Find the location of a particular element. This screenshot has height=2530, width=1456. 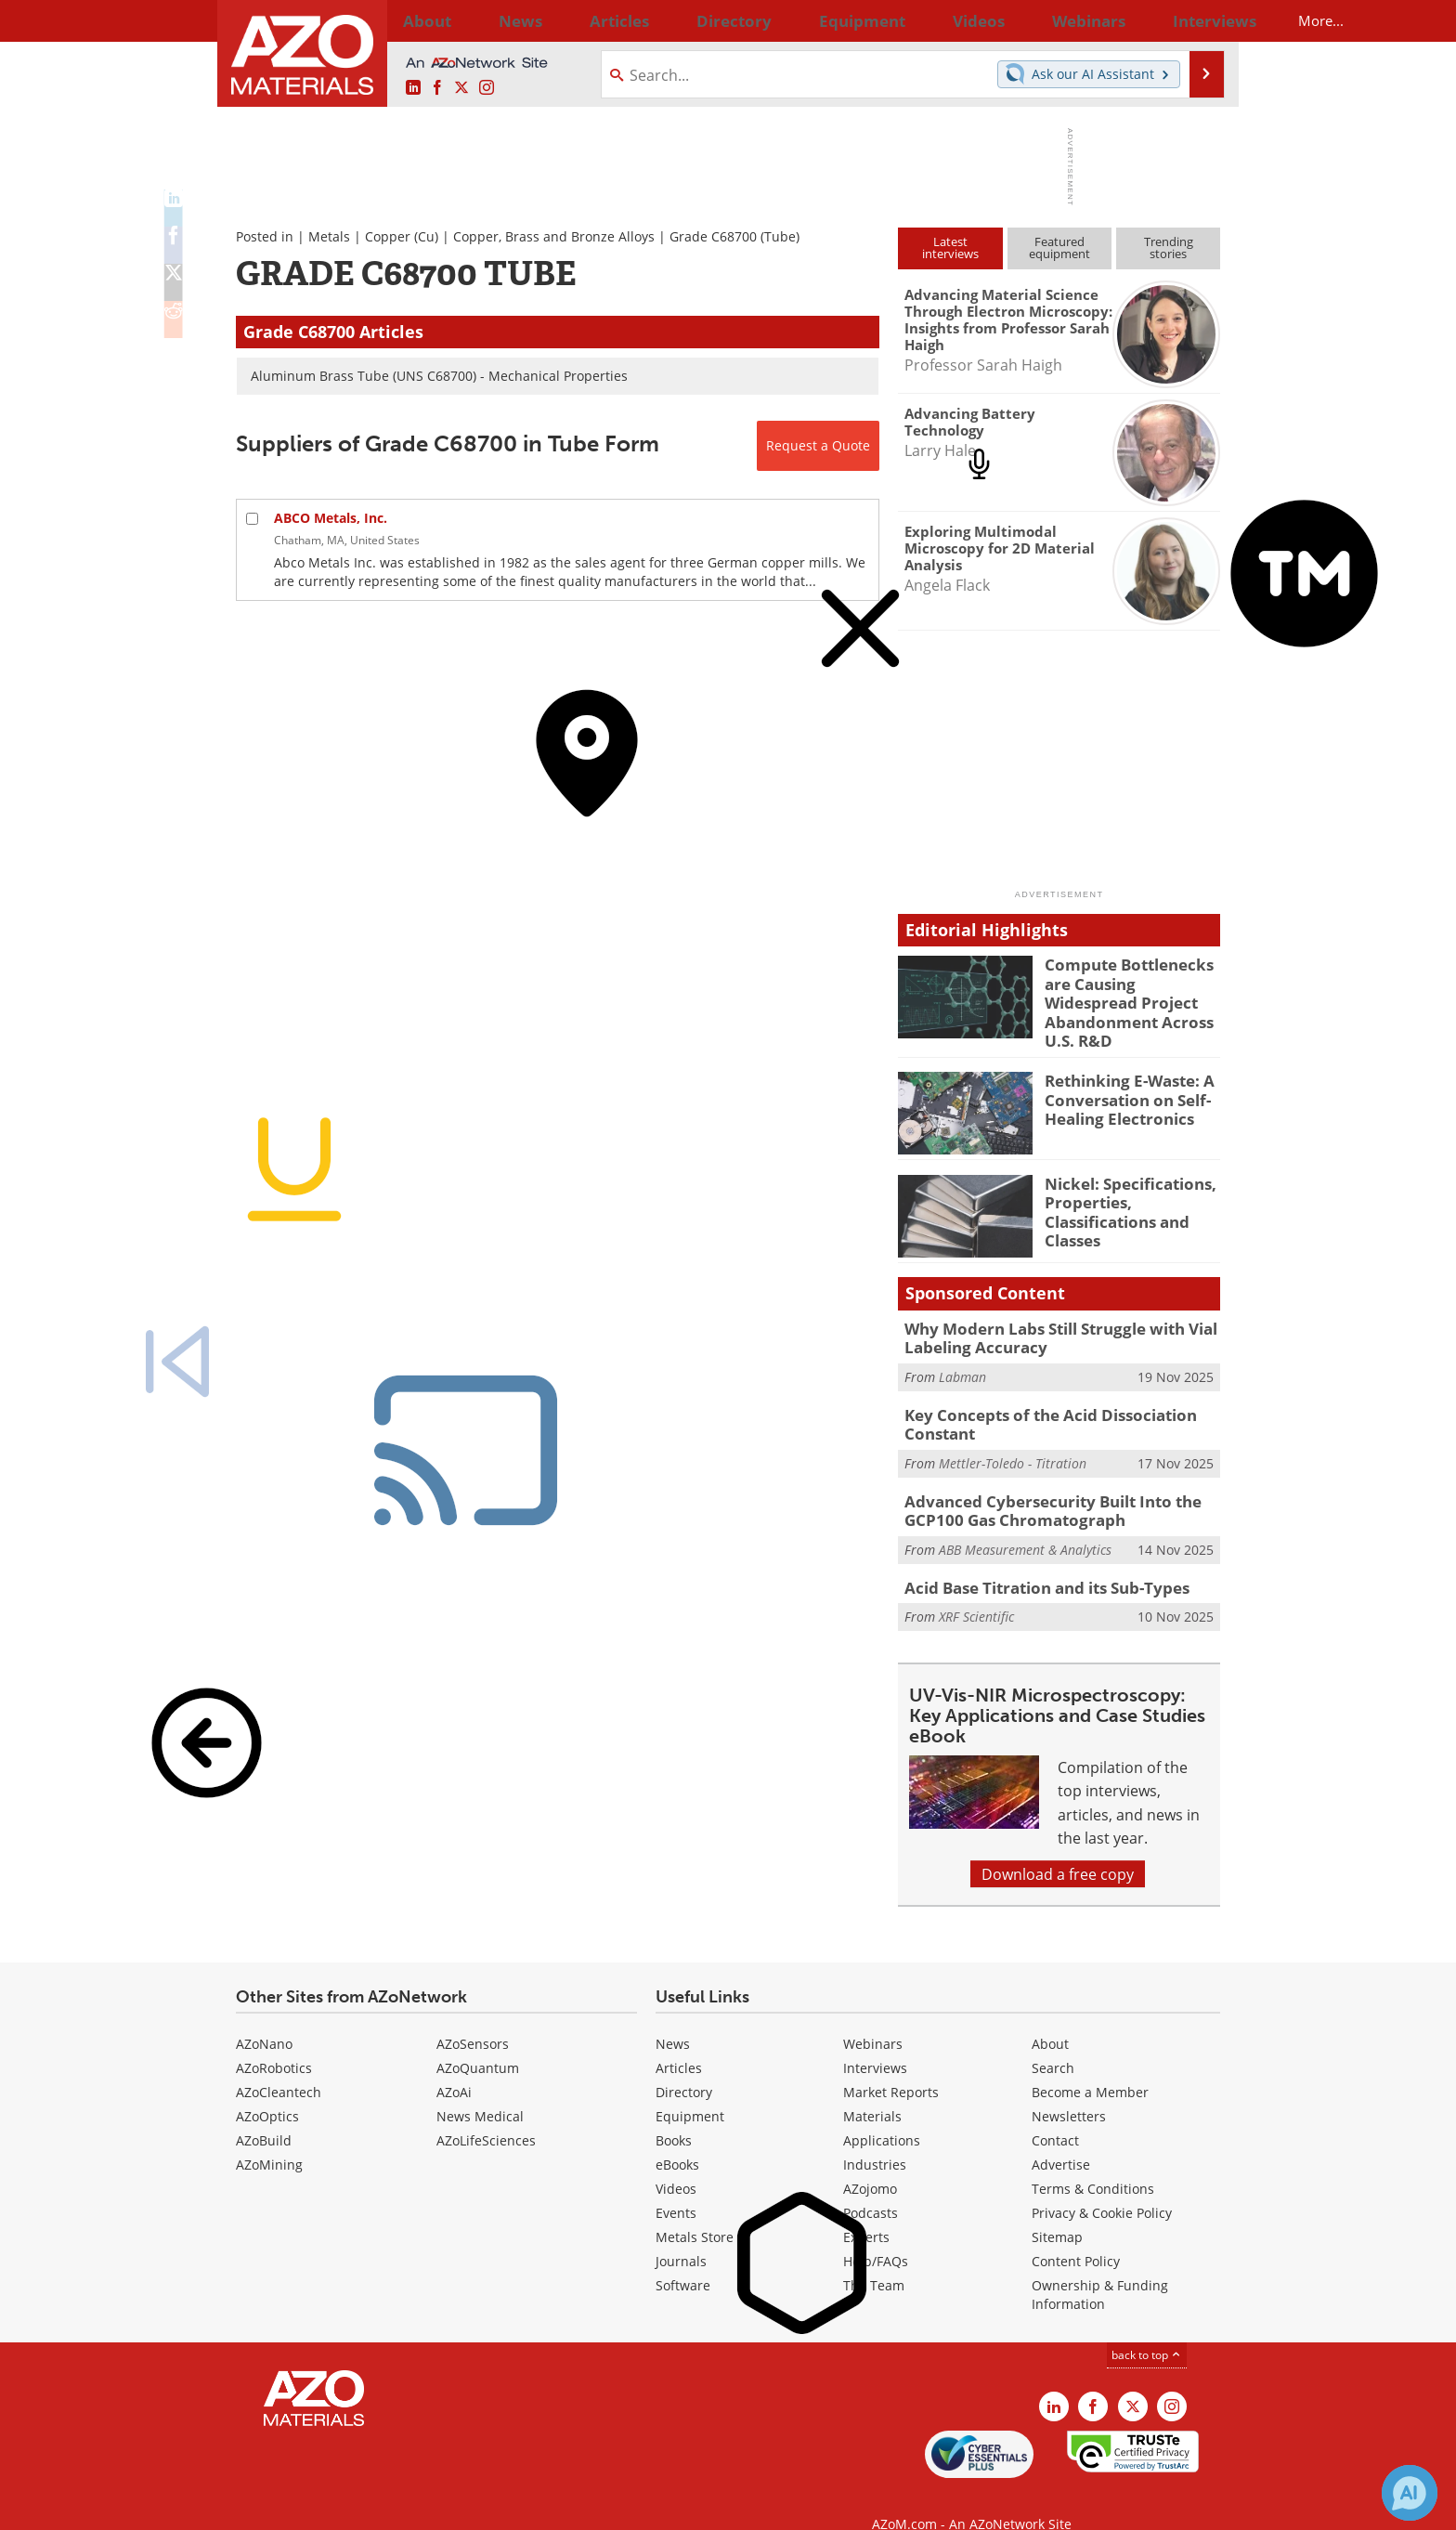

cast media to a nearby device is located at coordinates (465, 1450).